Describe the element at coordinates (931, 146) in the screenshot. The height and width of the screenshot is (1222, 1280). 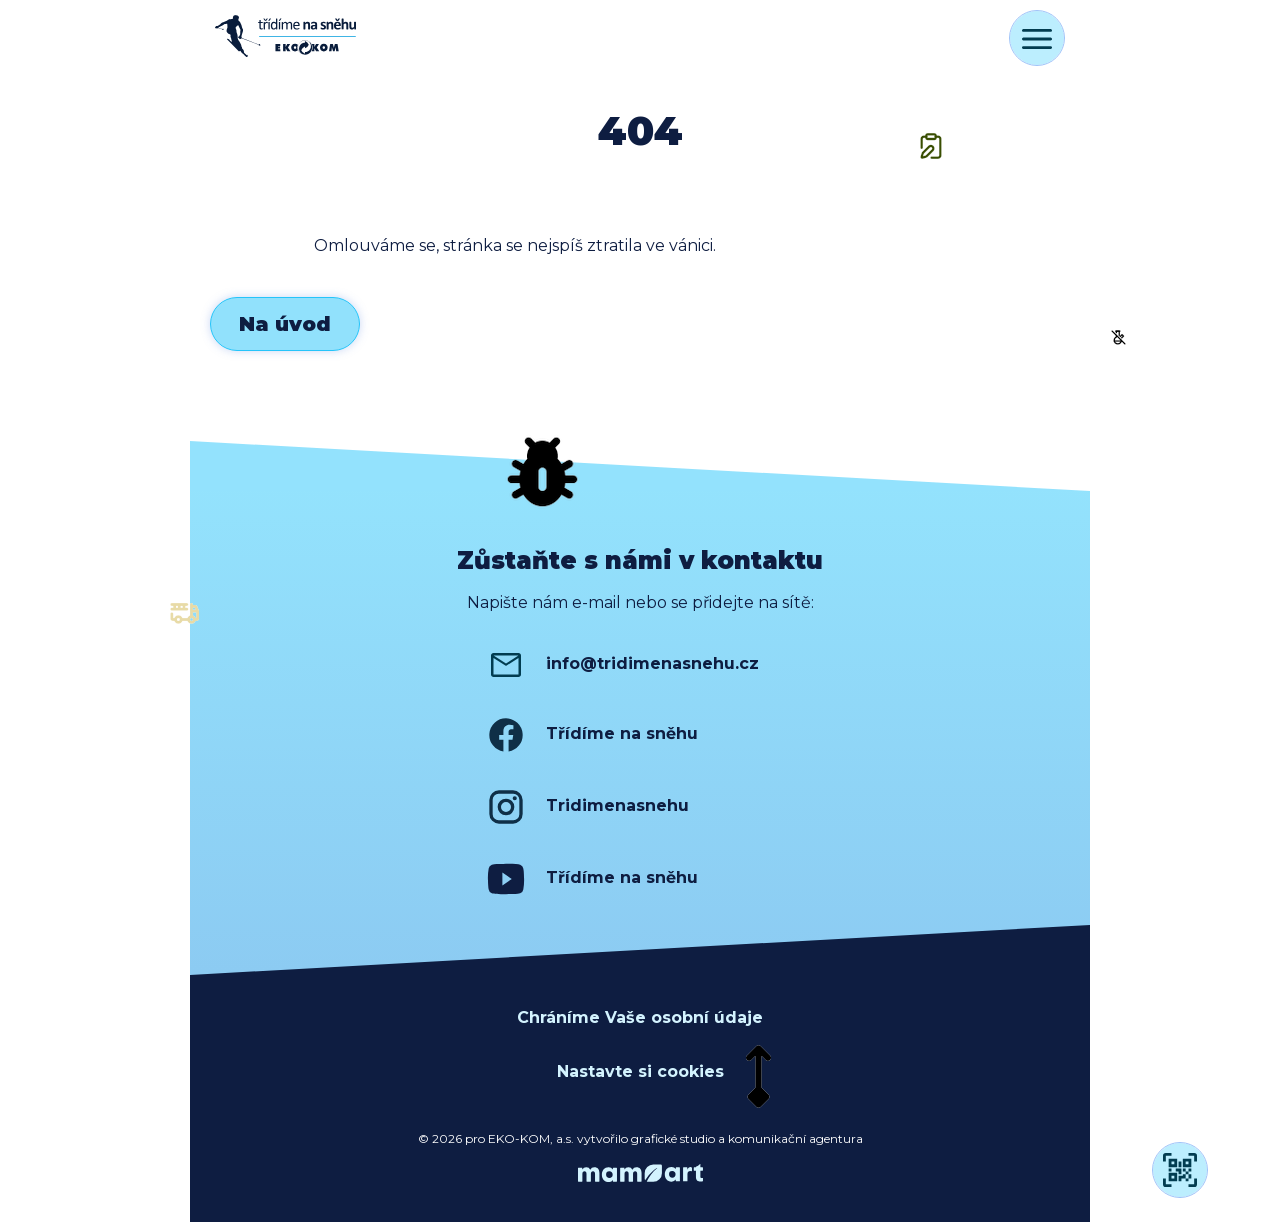
I see `edit clipboard contents` at that location.